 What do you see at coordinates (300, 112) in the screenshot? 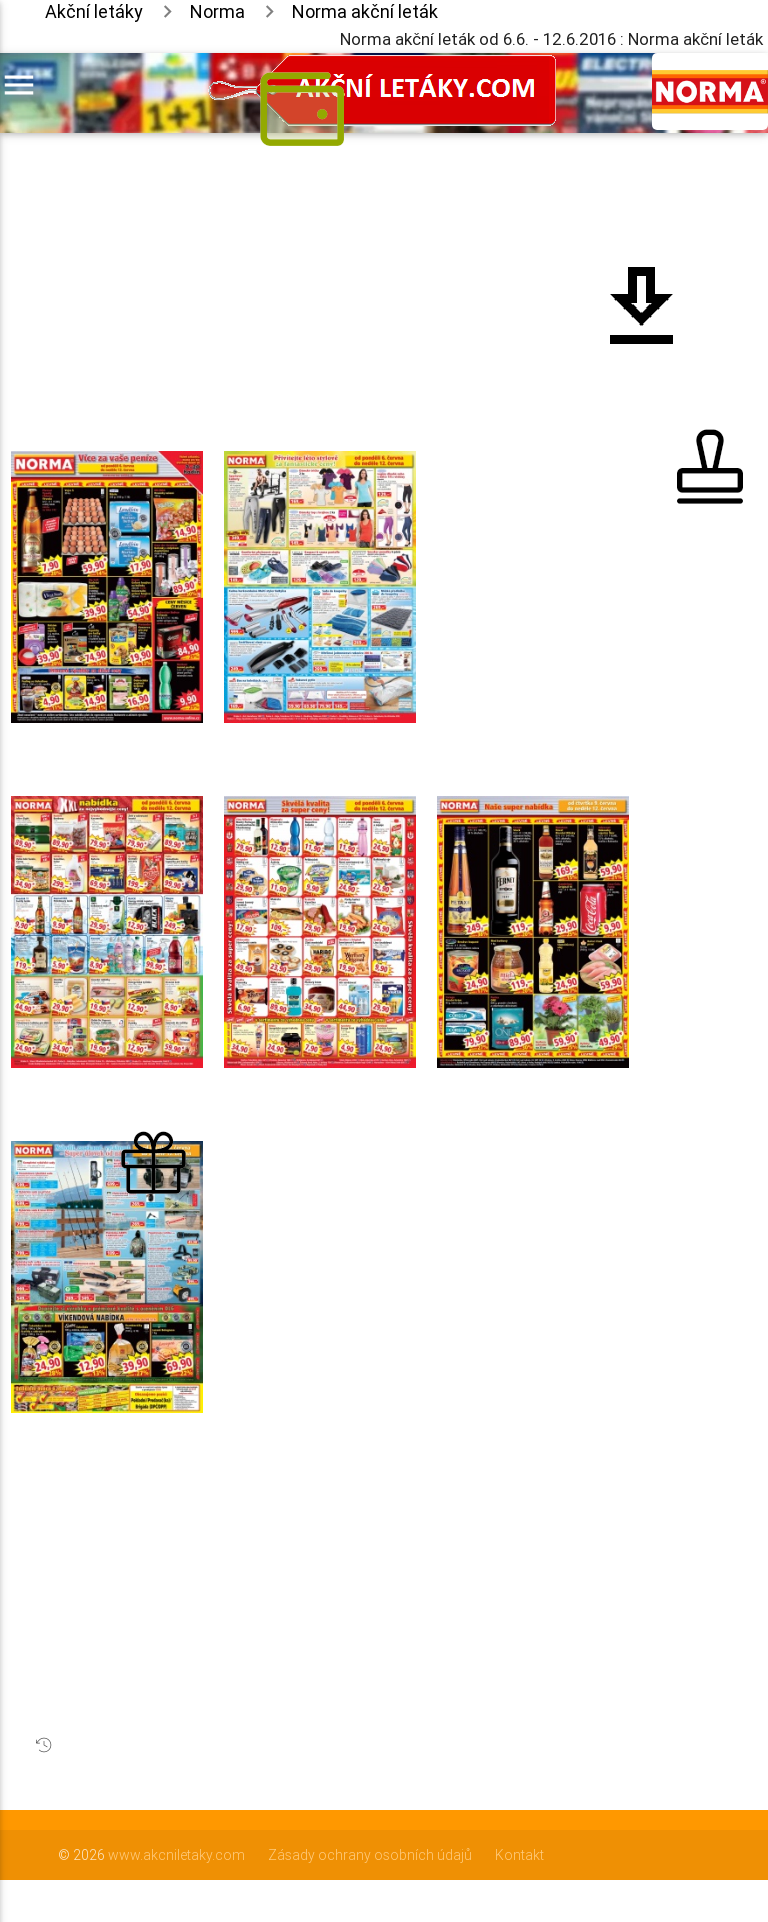
I see `access your wallet or payment methods` at bounding box center [300, 112].